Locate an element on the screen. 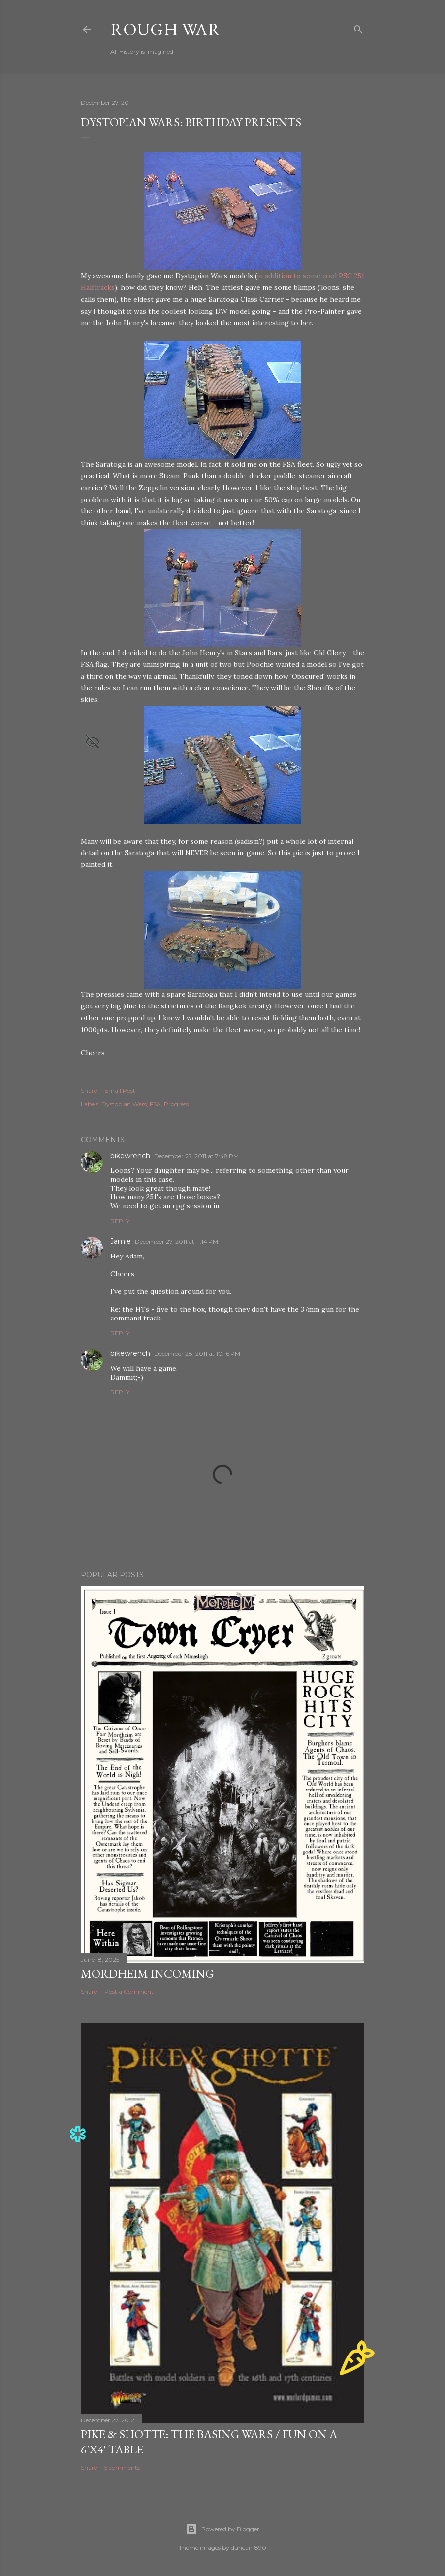 The height and width of the screenshot is (2576, 445). browse vegetable or produce category is located at coordinates (357, 2358).